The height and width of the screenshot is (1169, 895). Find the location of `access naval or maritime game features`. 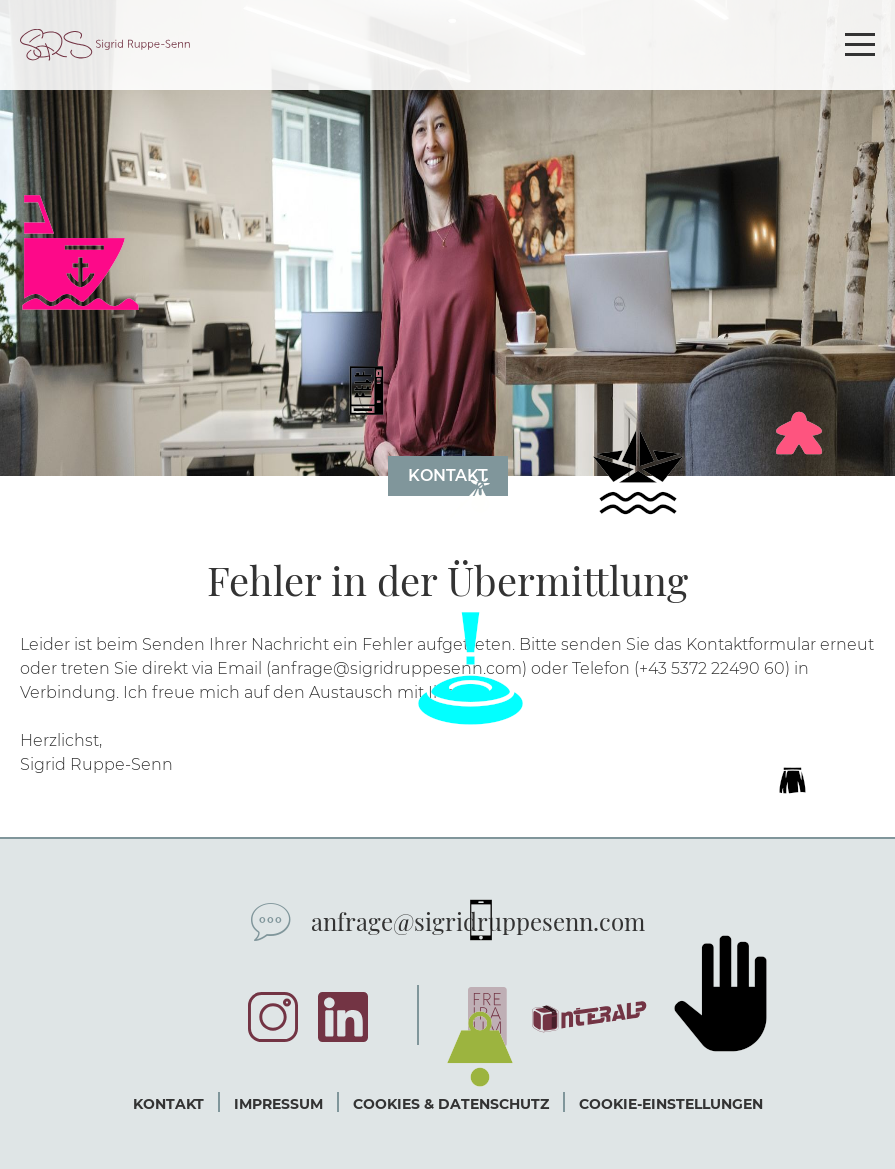

access naval or maritime game features is located at coordinates (80, 251).